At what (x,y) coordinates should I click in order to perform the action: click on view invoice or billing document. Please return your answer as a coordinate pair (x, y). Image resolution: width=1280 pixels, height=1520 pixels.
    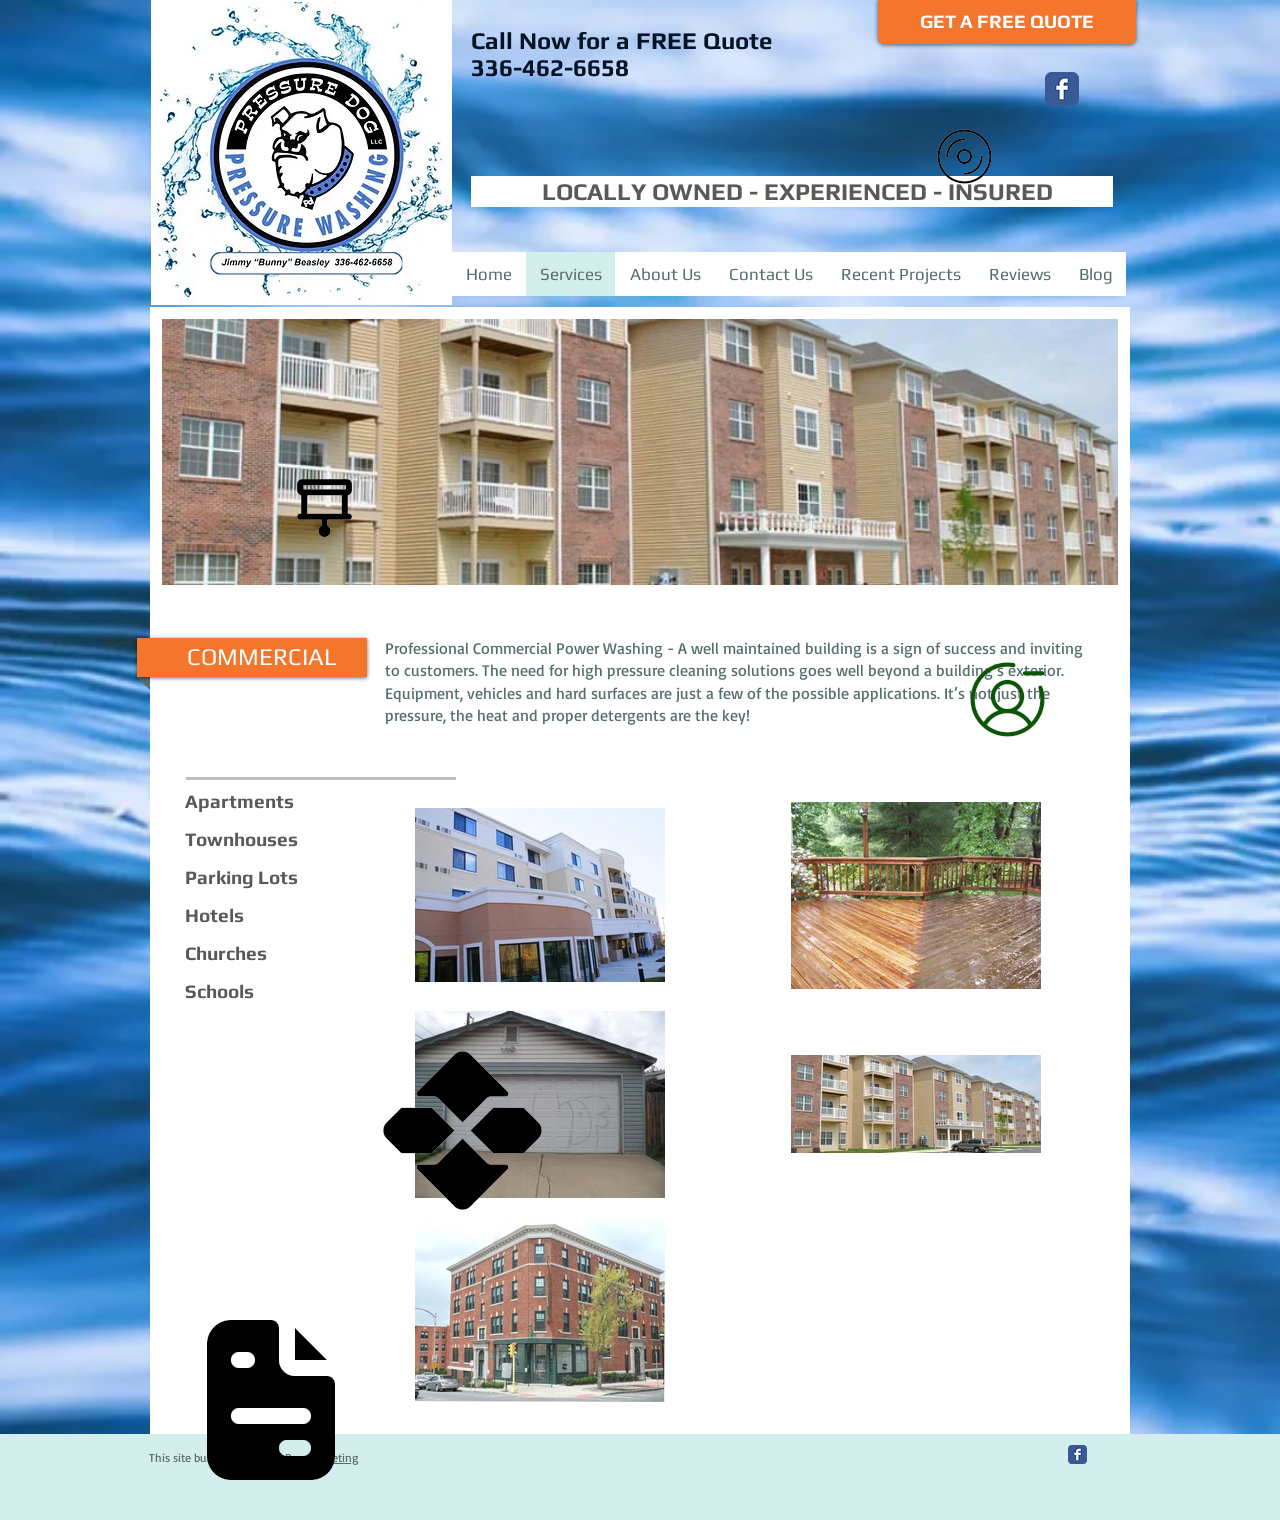
    Looking at the image, I should click on (271, 1400).